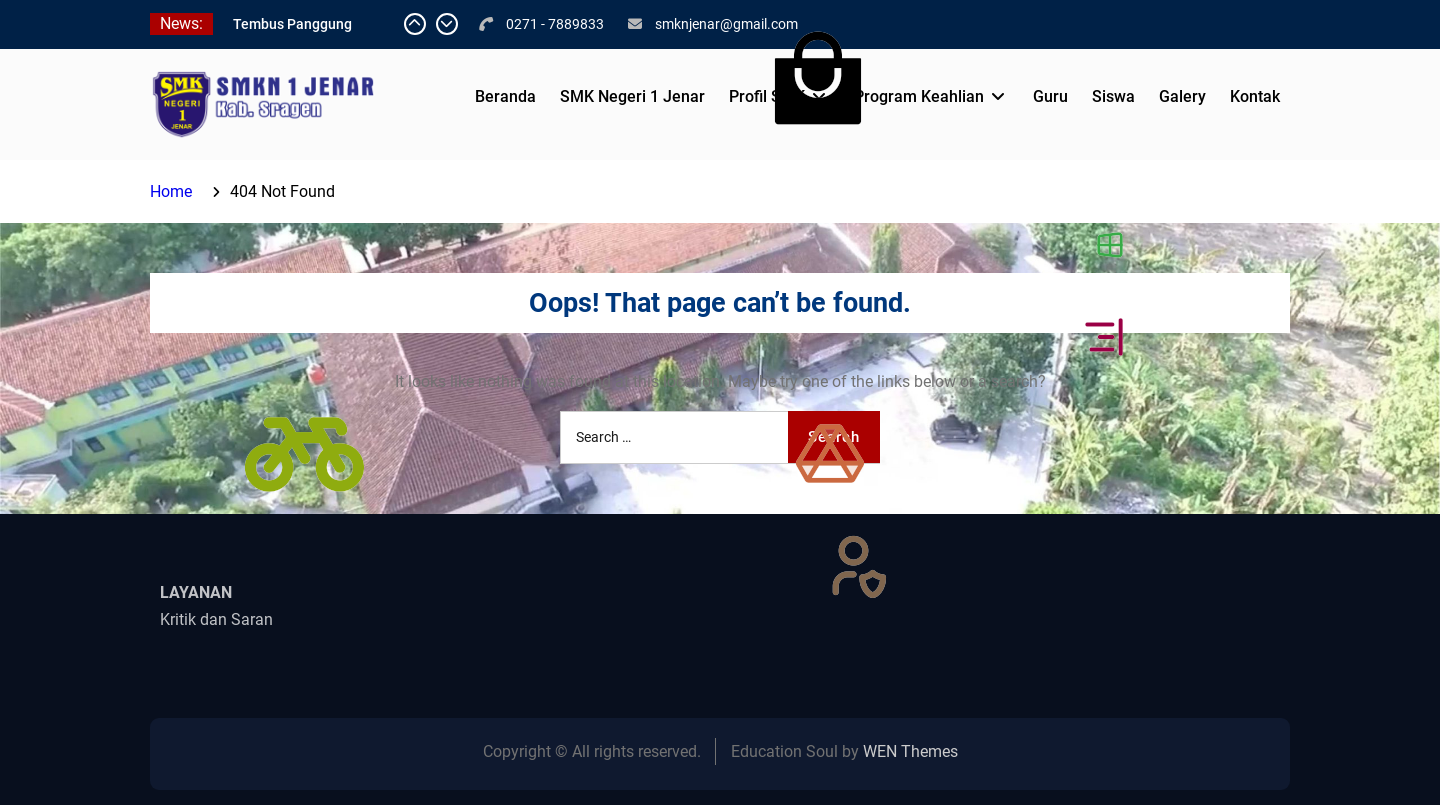 The image size is (1440, 805). What do you see at coordinates (304, 452) in the screenshot?
I see `access bike rental or cycling options` at bounding box center [304, 452].